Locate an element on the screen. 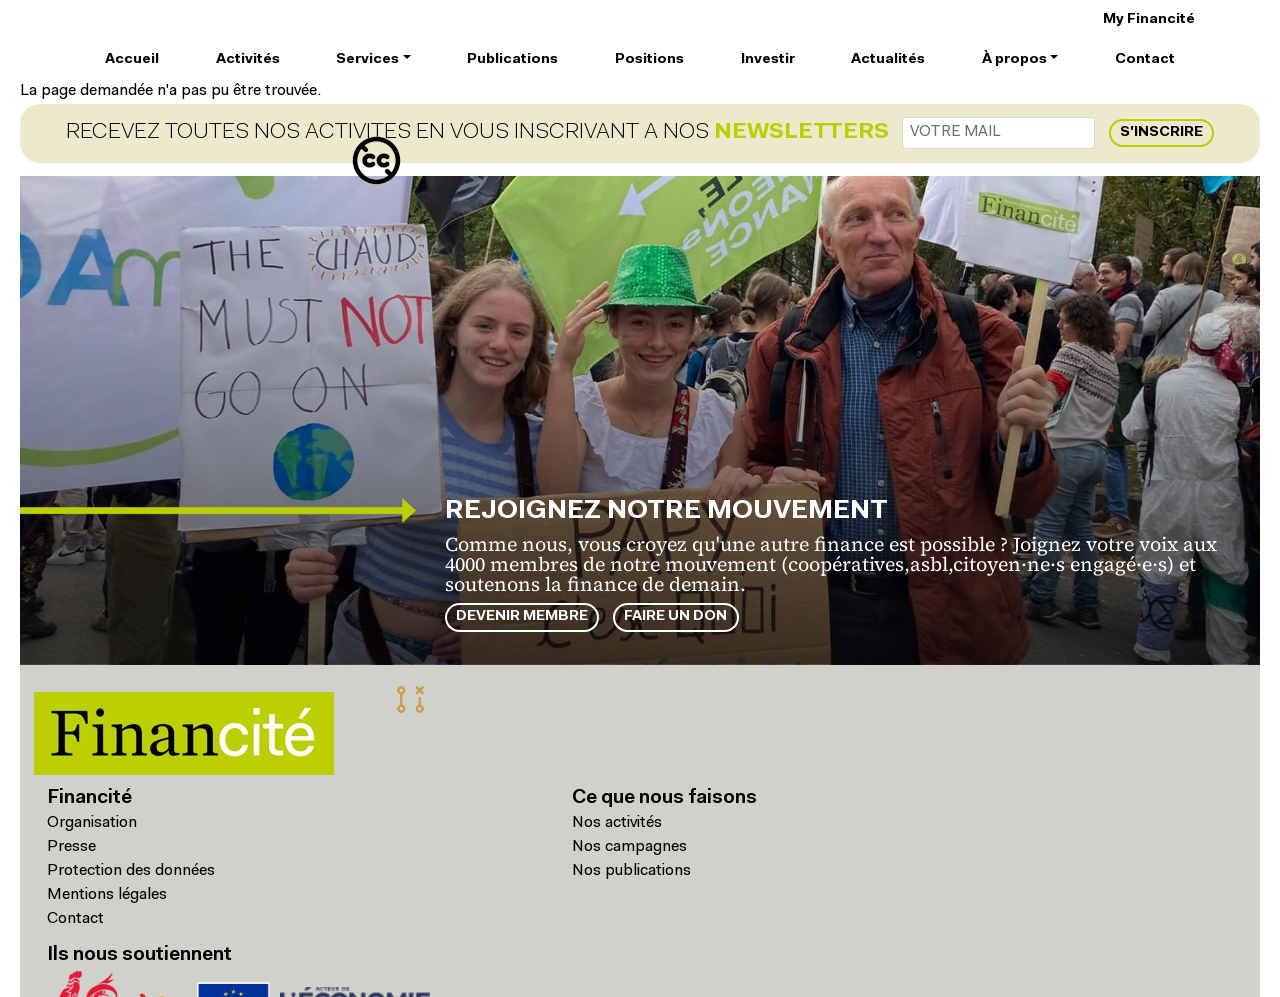 The image size is (1280, 997). indicates a closed or rejected pull request is located at coordinates (410, 699).